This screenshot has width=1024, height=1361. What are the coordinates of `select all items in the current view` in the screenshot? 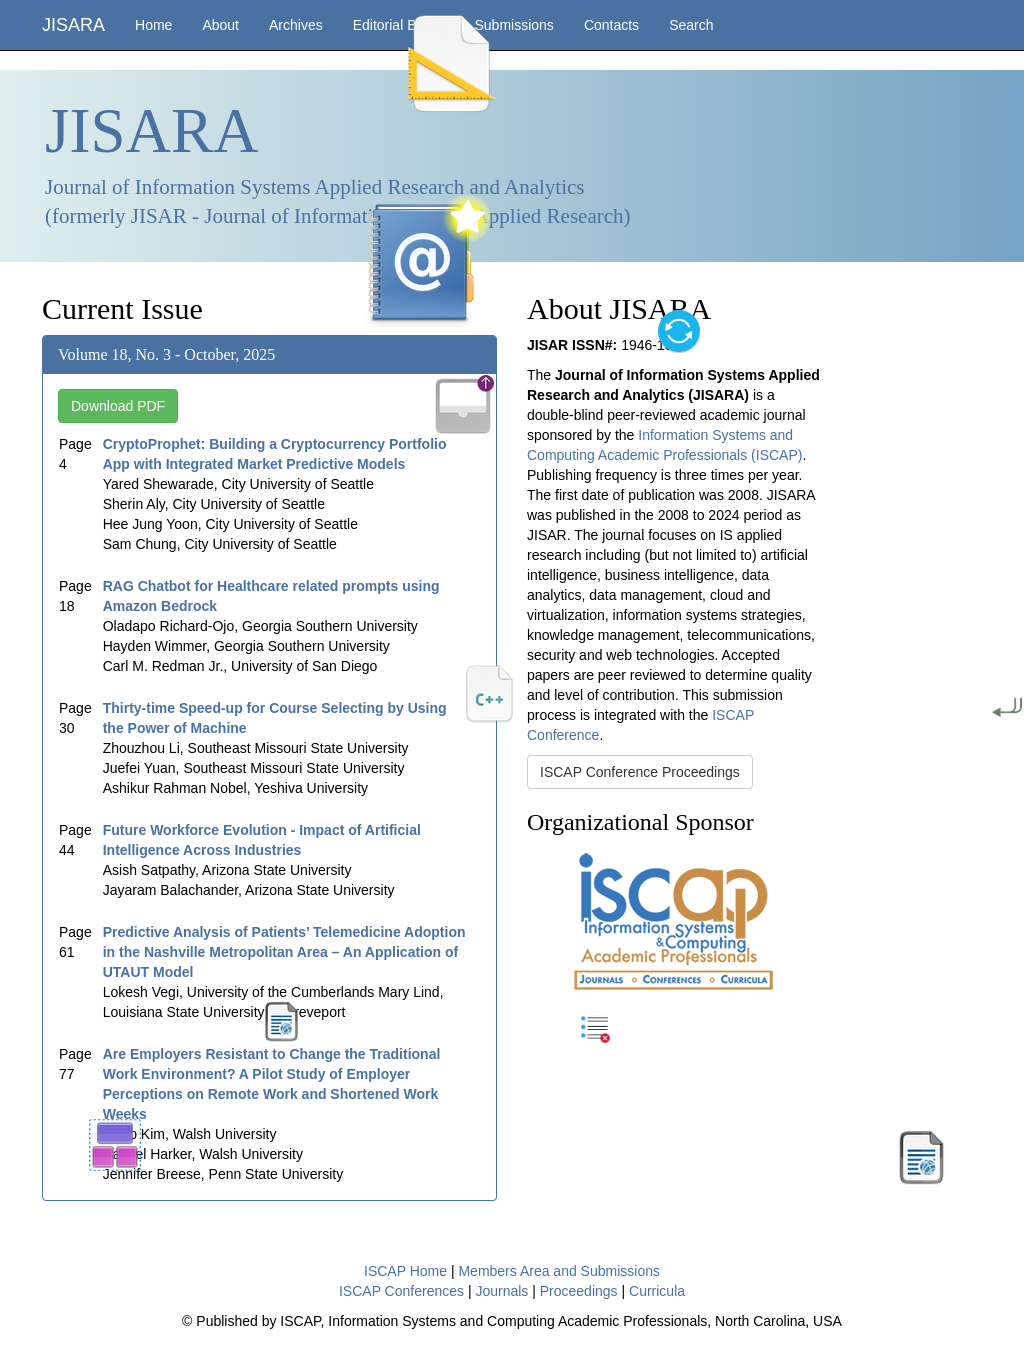 It's located at (115, 1145).